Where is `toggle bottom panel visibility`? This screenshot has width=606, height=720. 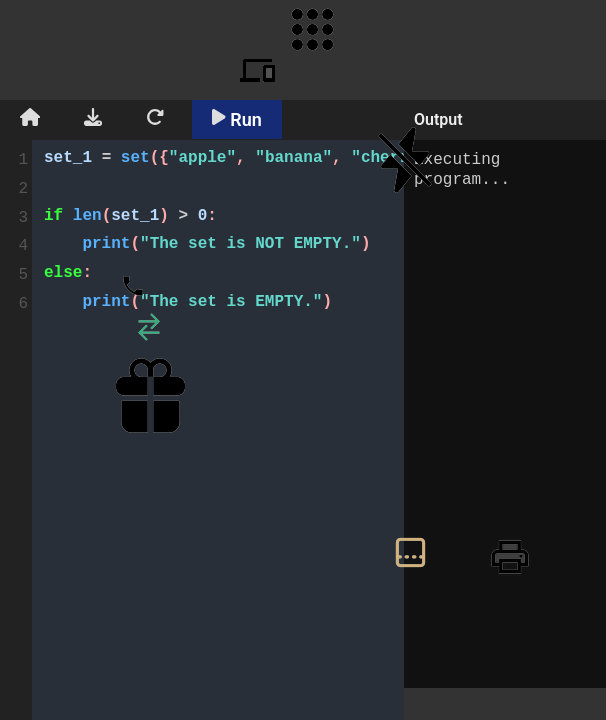
toggle bottom panel visibility is located at coordinates (410, 552).